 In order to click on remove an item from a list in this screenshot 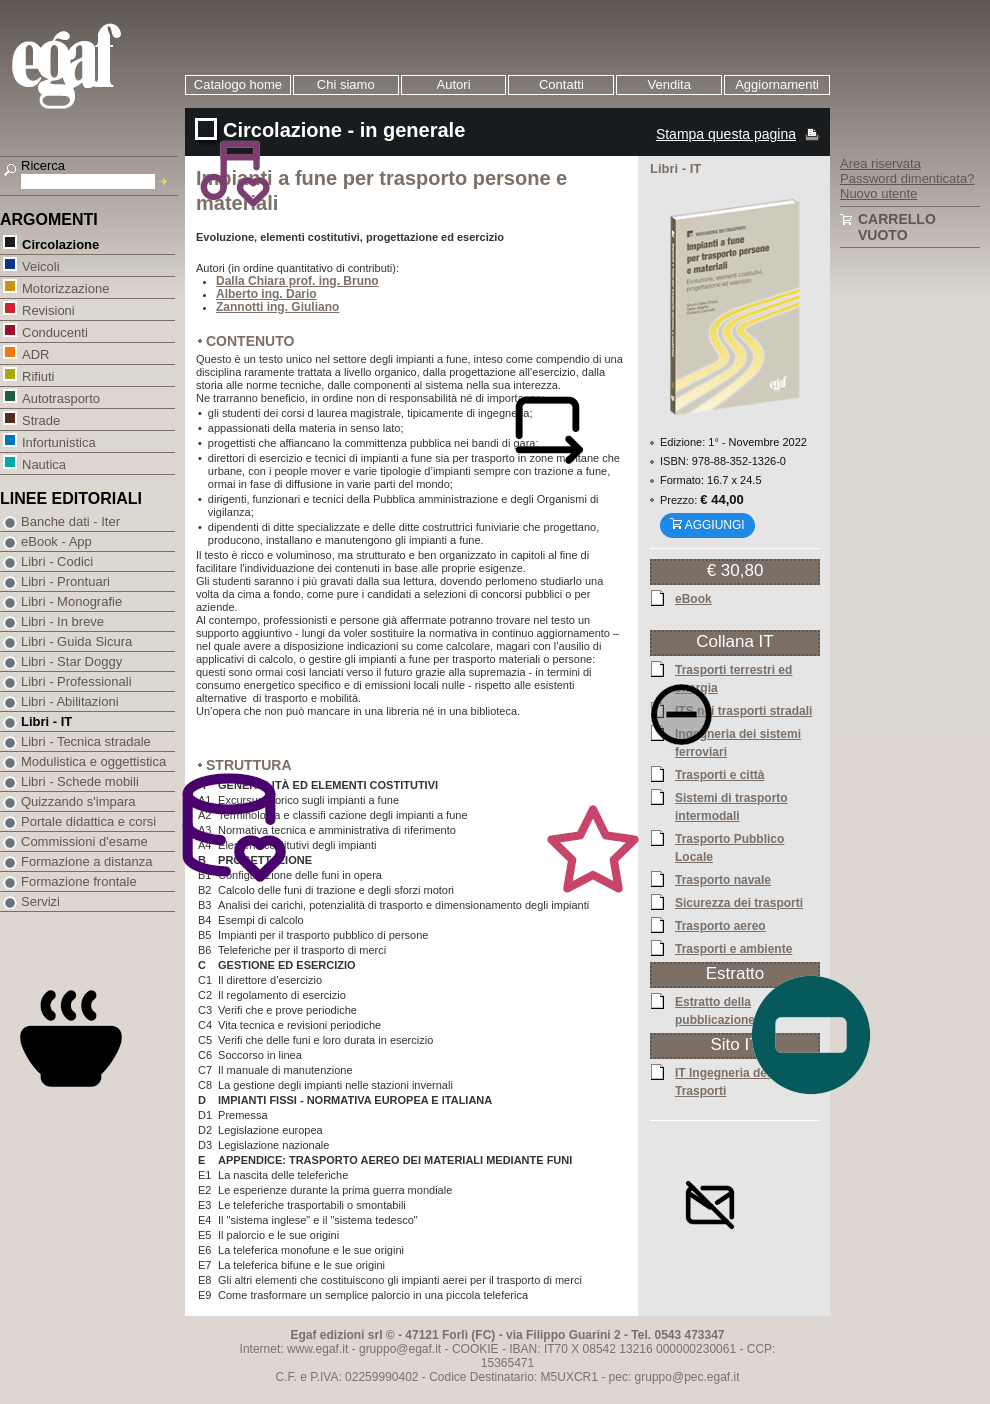, I will do `click(681, 714)`.